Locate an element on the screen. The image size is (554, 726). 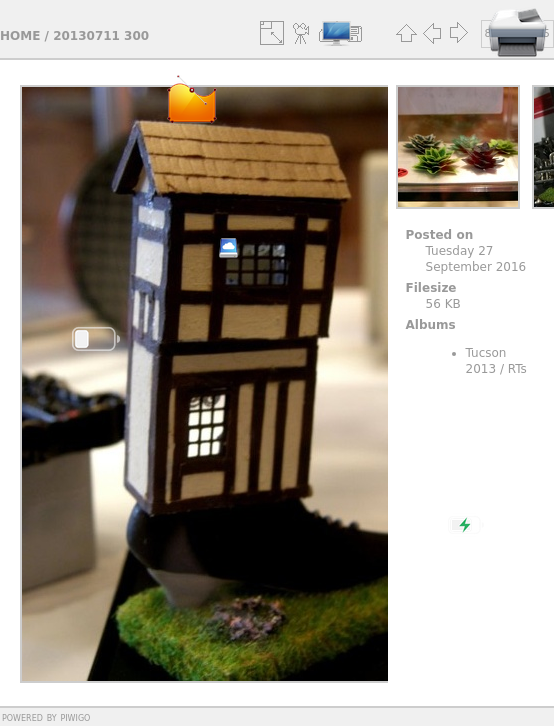
indicates battery level at 30% is located at coordinates (96, 339).